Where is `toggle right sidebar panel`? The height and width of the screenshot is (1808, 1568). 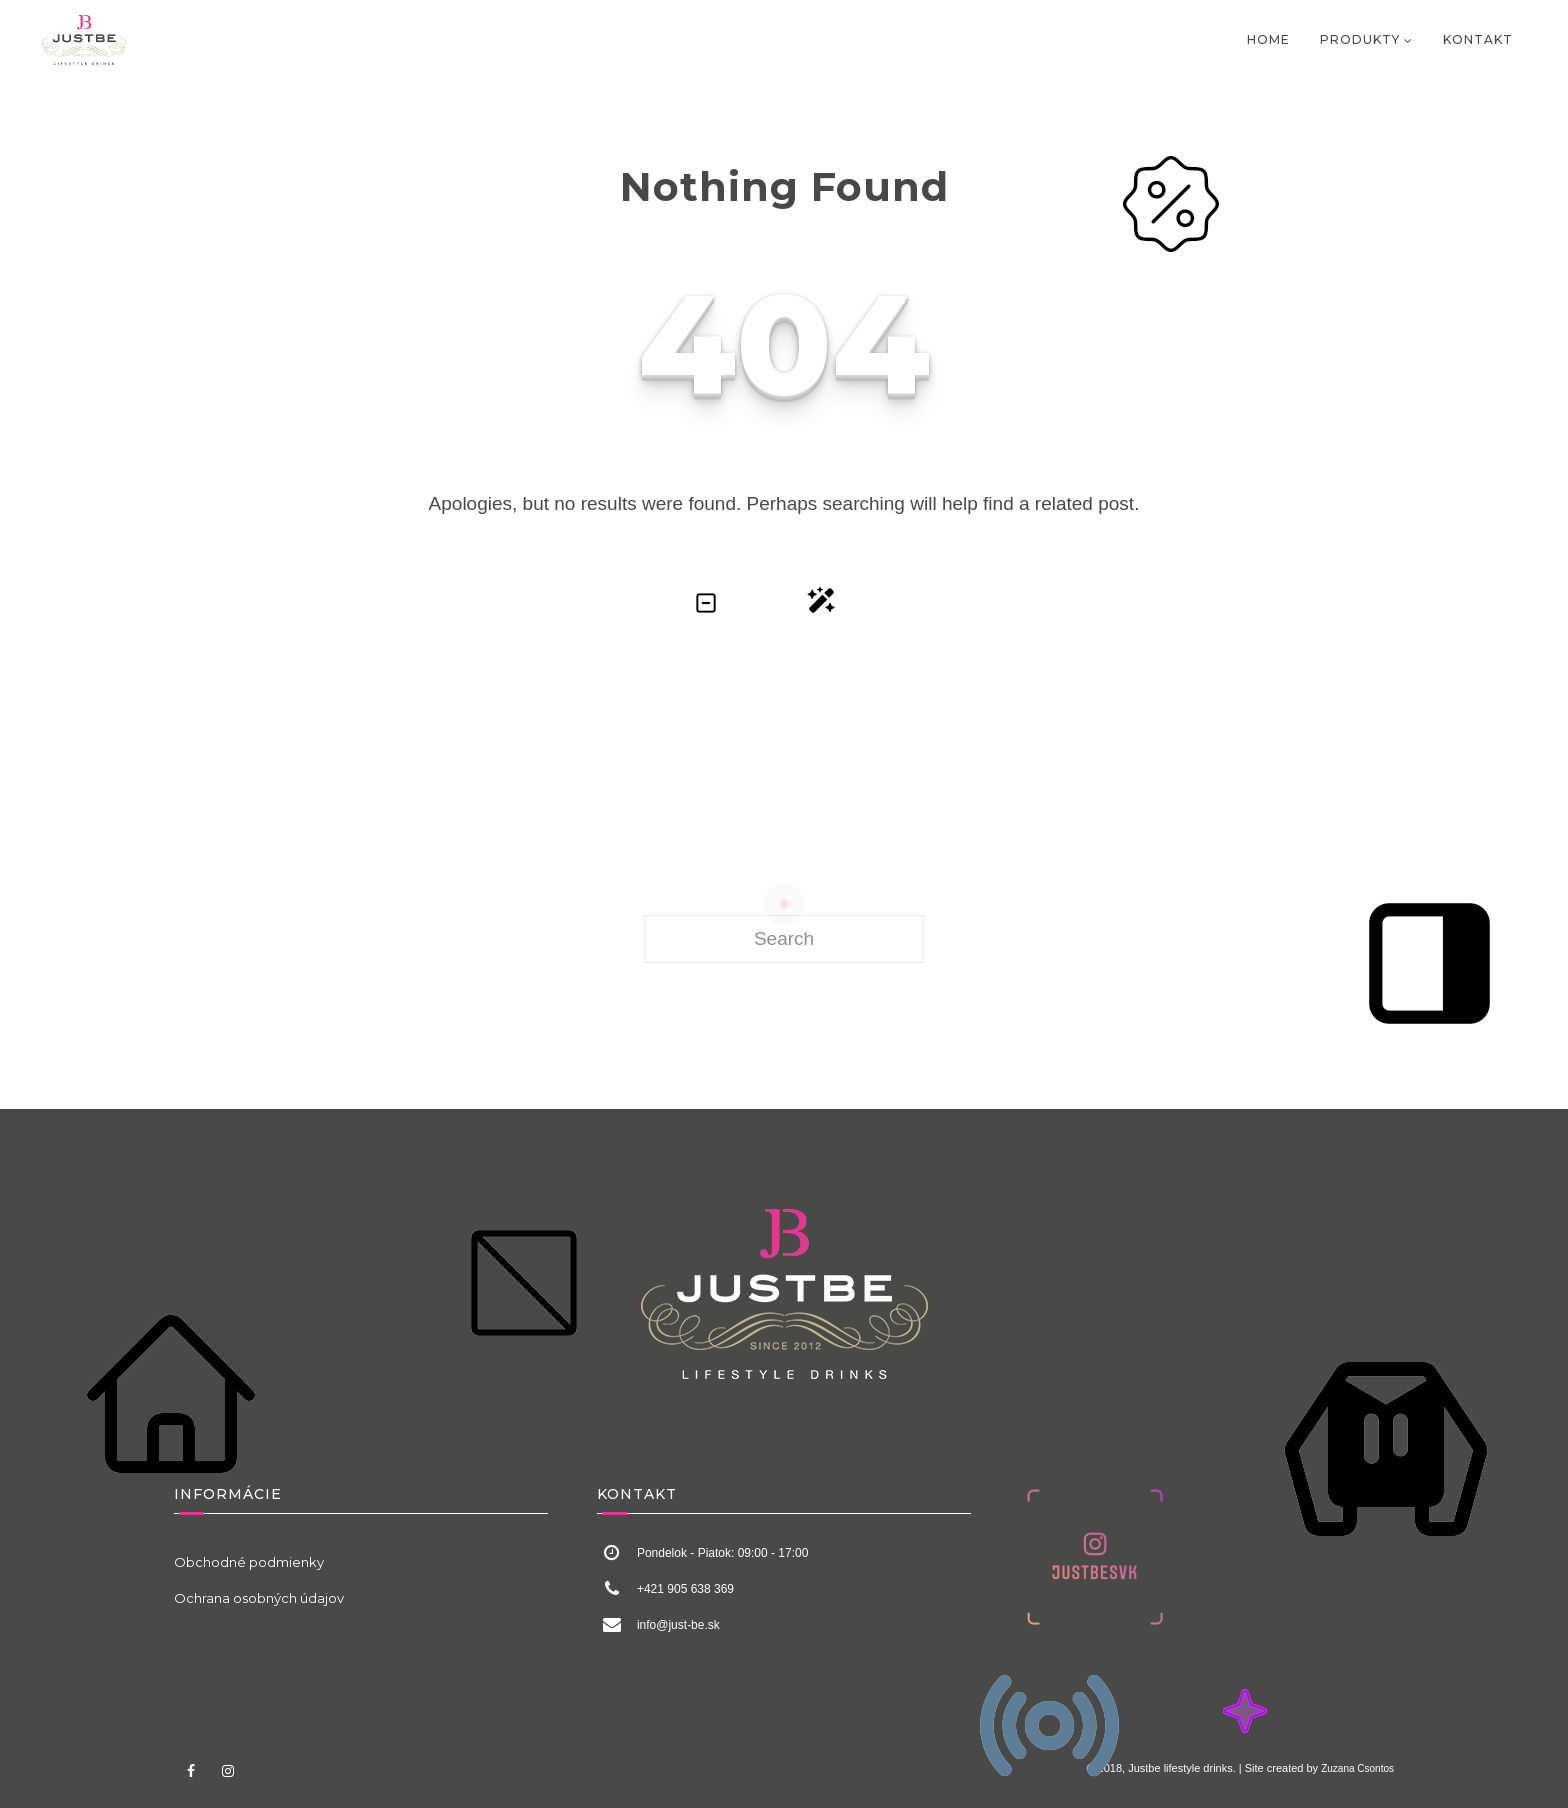
toggle right sidebar panel is located at coordinates (1429, 963).